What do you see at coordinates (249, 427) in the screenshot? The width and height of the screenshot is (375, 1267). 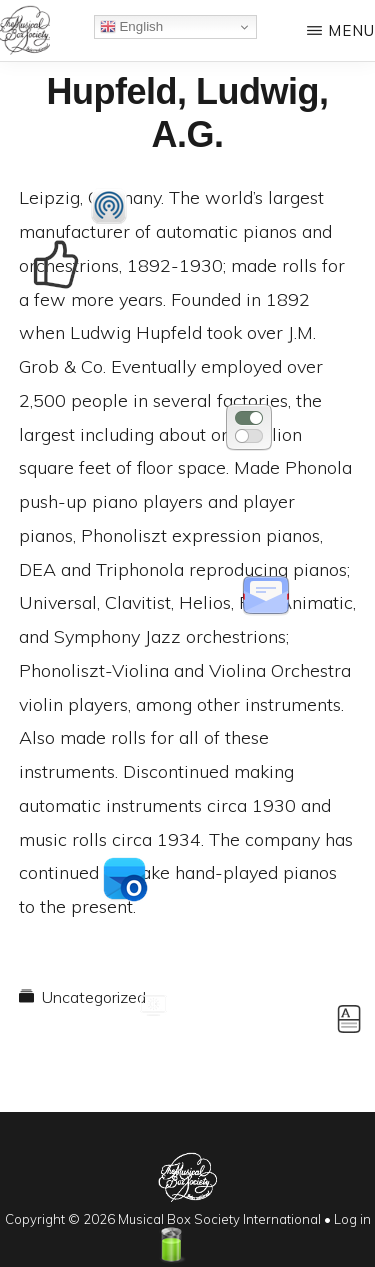 I see `open system settings or preferences` at bounding box center [249, 427].